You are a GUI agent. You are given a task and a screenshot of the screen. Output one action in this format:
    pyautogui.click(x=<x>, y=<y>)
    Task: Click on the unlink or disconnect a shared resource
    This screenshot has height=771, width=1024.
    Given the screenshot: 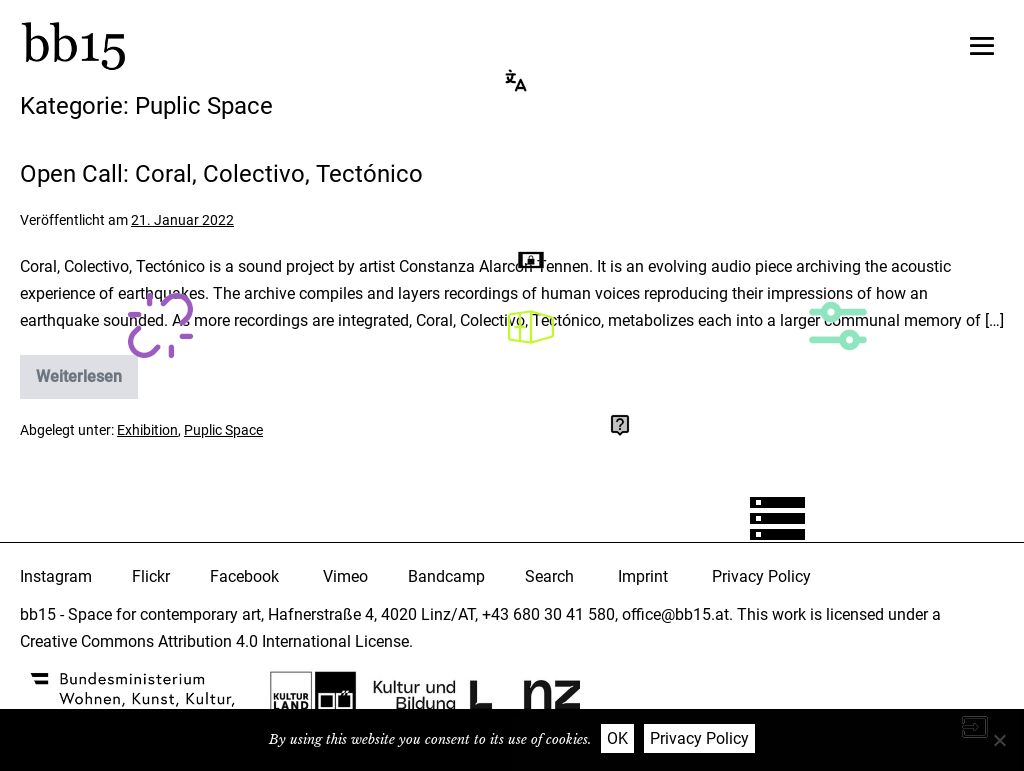 What is the action you would take?
    pyautogui.click(x=160, y=325)
    